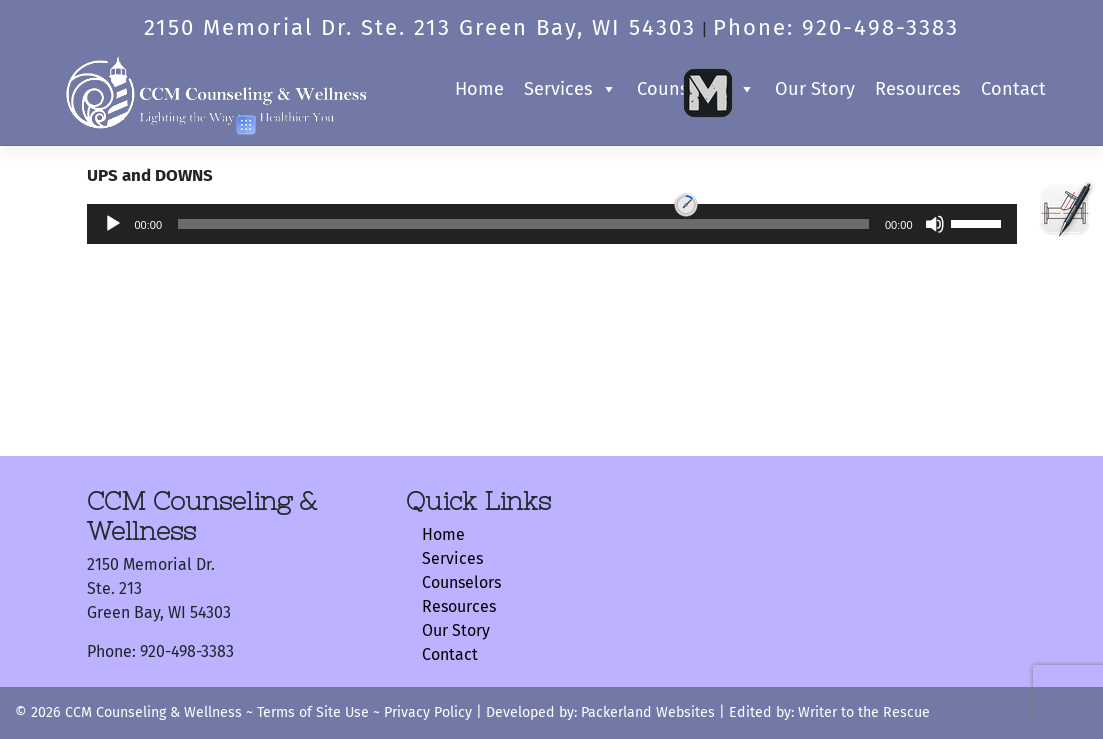 This screenshot has width=1103, height=739. Describe the element at coordinates (1065, 209) in the screenshot. I see `open QCAD drafting application` at that location.